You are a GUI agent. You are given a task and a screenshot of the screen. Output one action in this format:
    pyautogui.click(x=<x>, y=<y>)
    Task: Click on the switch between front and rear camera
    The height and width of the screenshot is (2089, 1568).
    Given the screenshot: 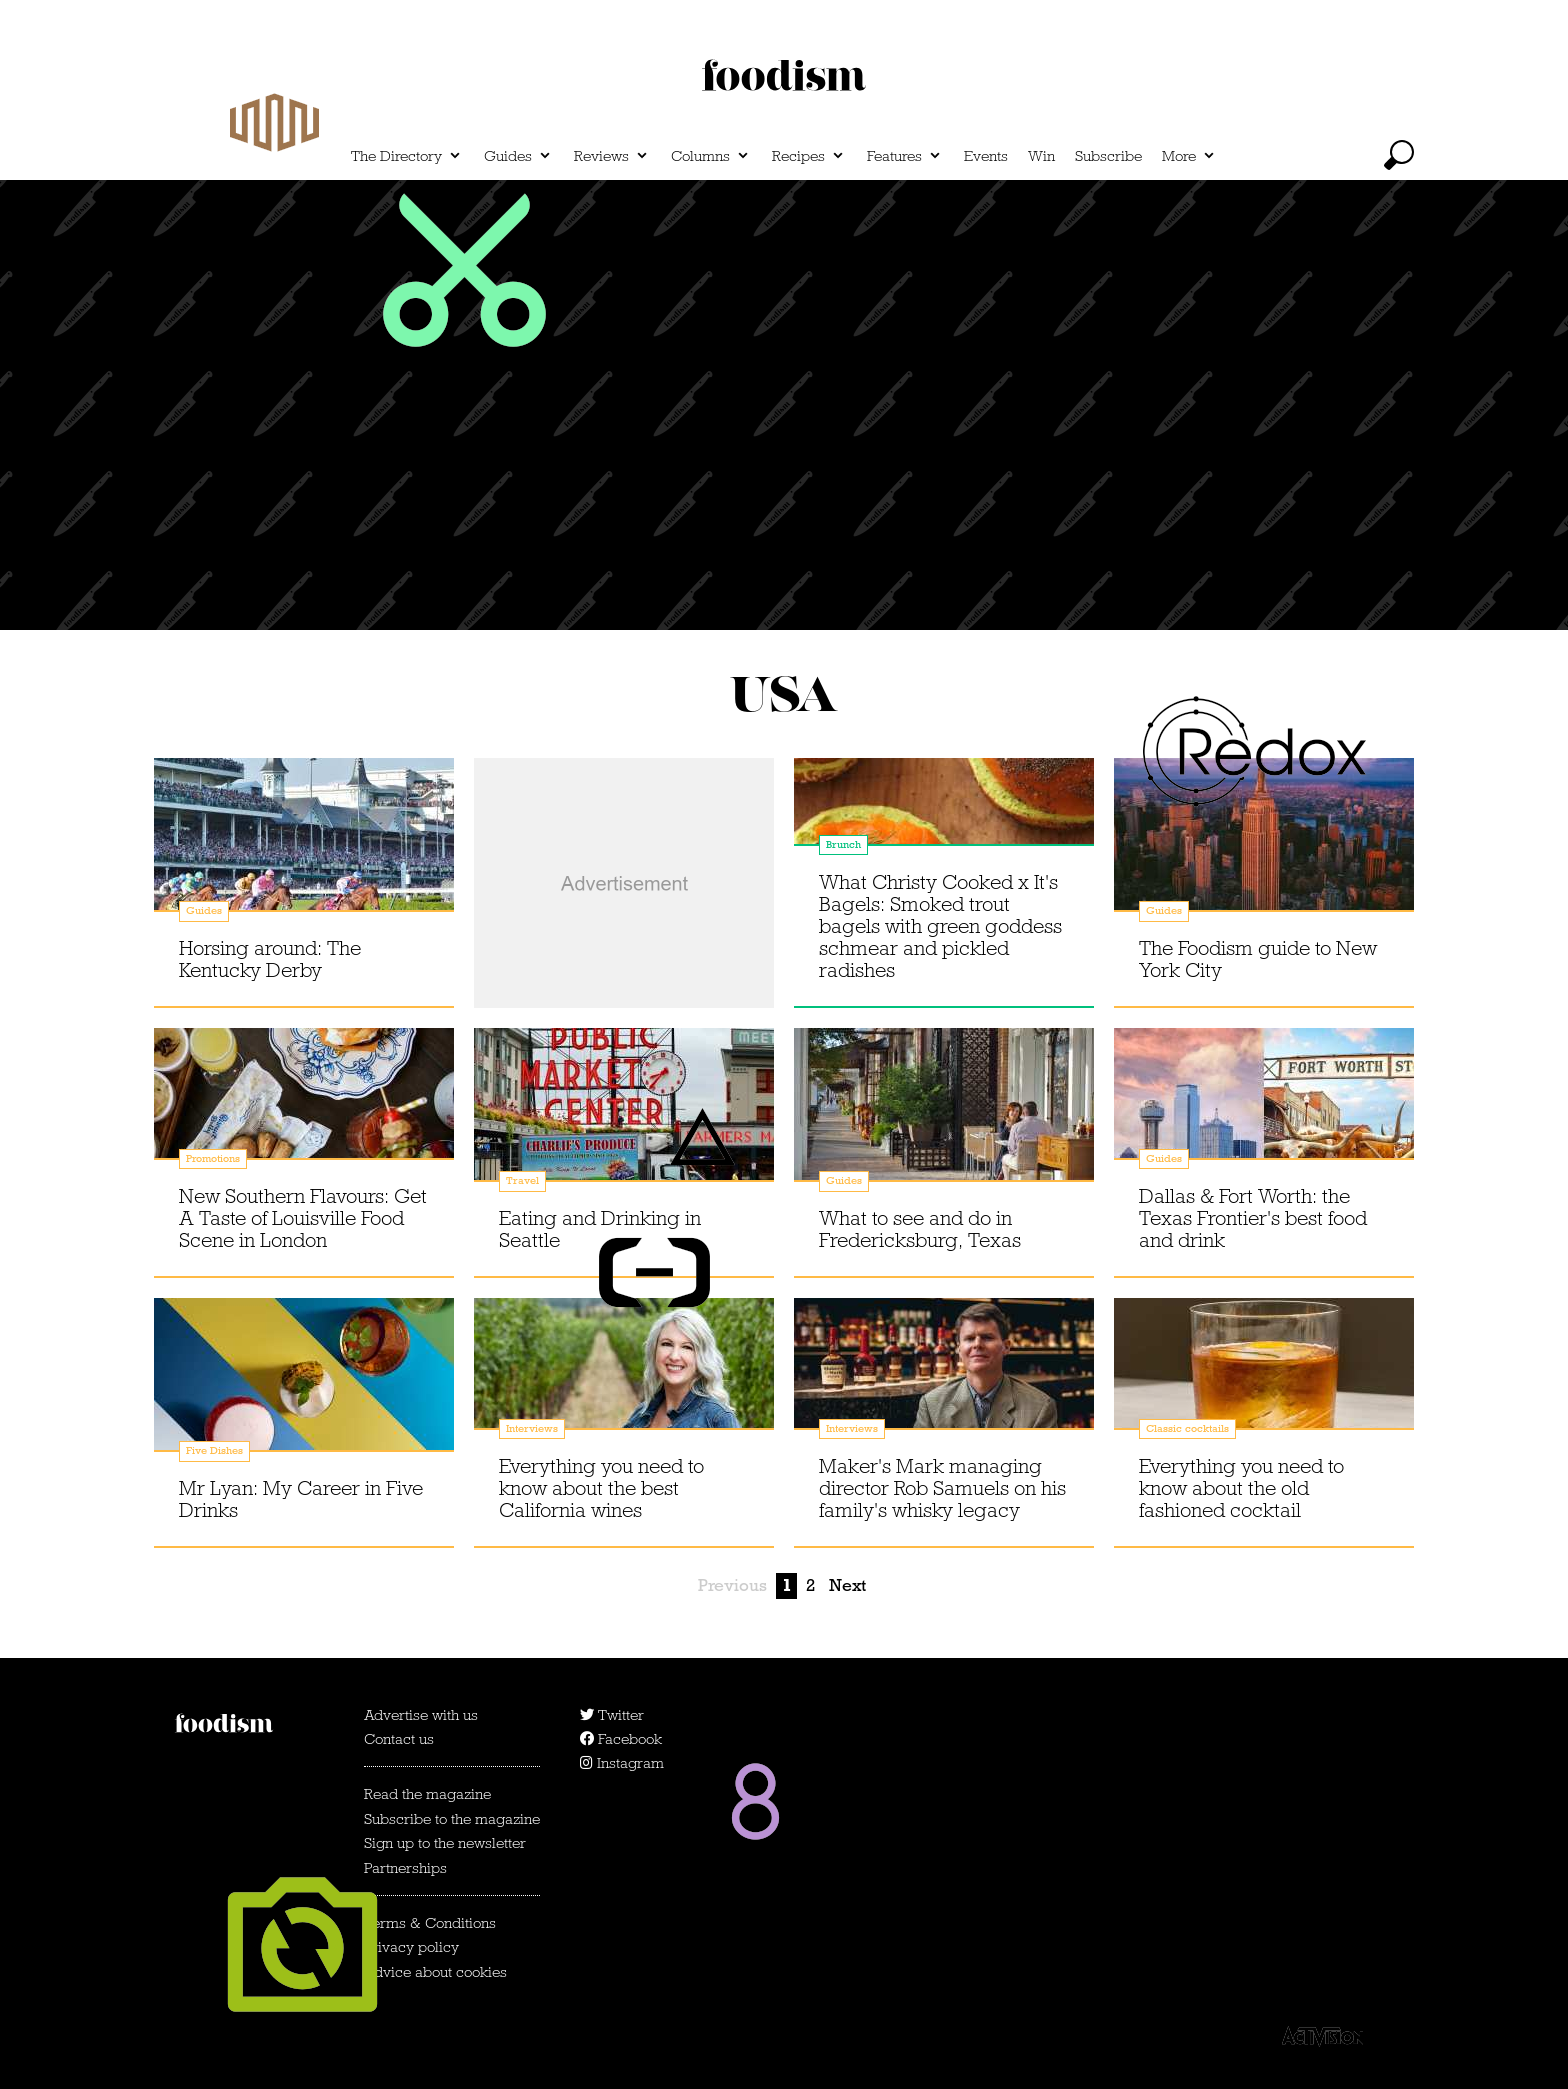 What is the action you would take?
    pyautogui.click(x=302, y=1944)
    